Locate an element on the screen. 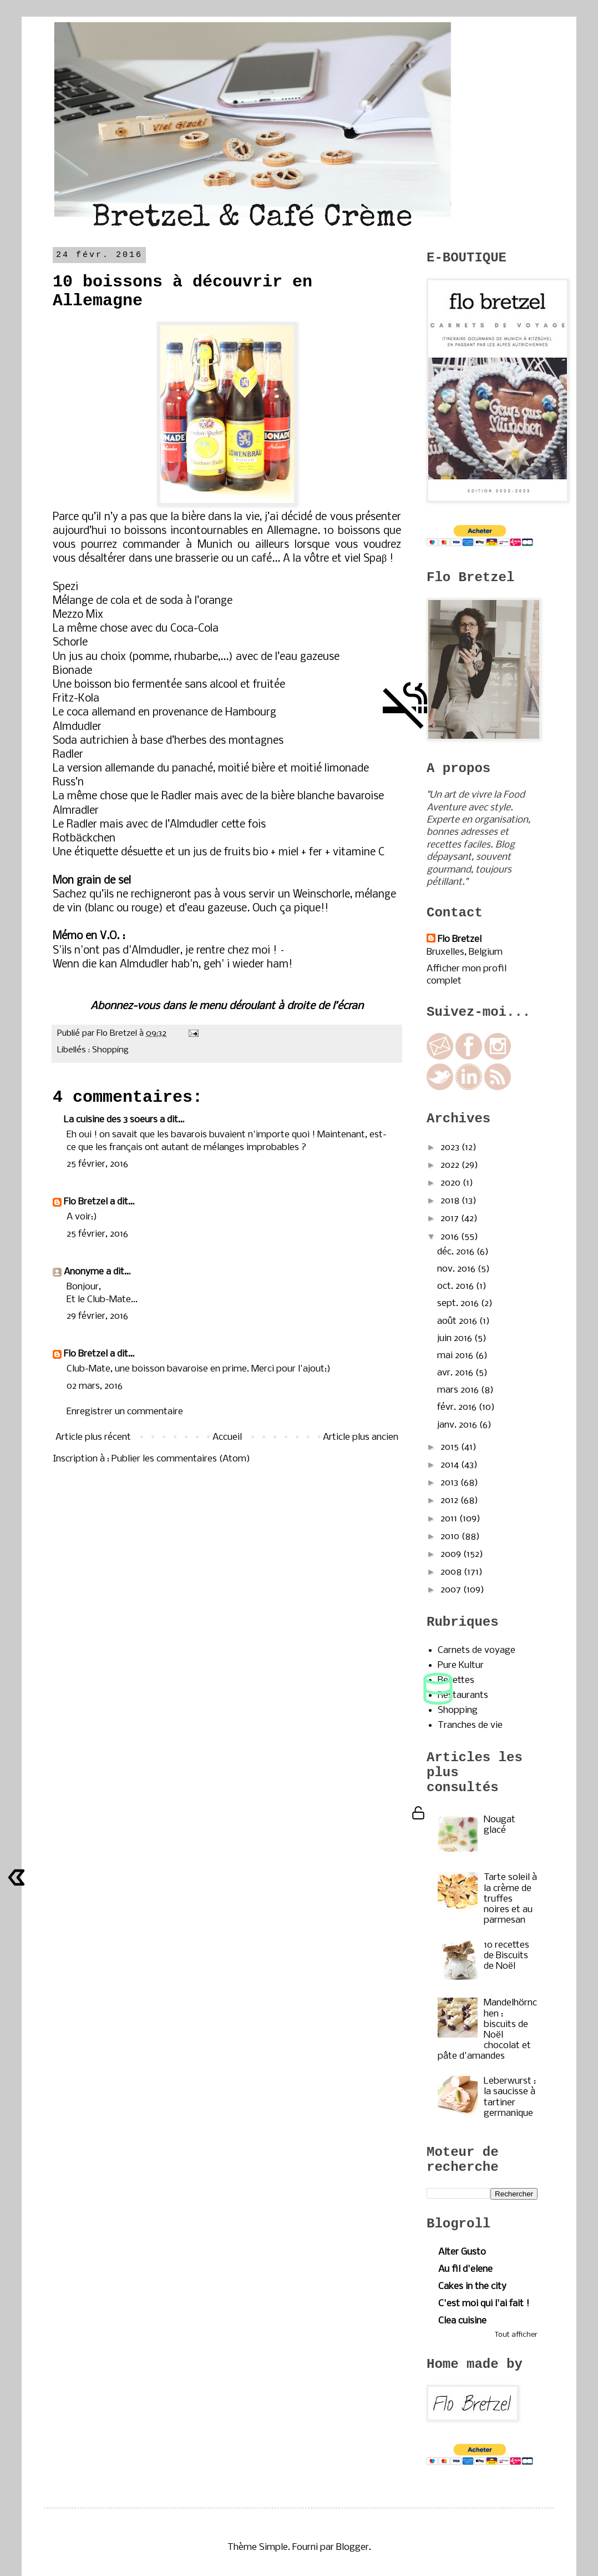 Image resolution: width=598 pixels, height=2576 pixels. unlock a secured item or feature is located at coordinates (418, 1813).